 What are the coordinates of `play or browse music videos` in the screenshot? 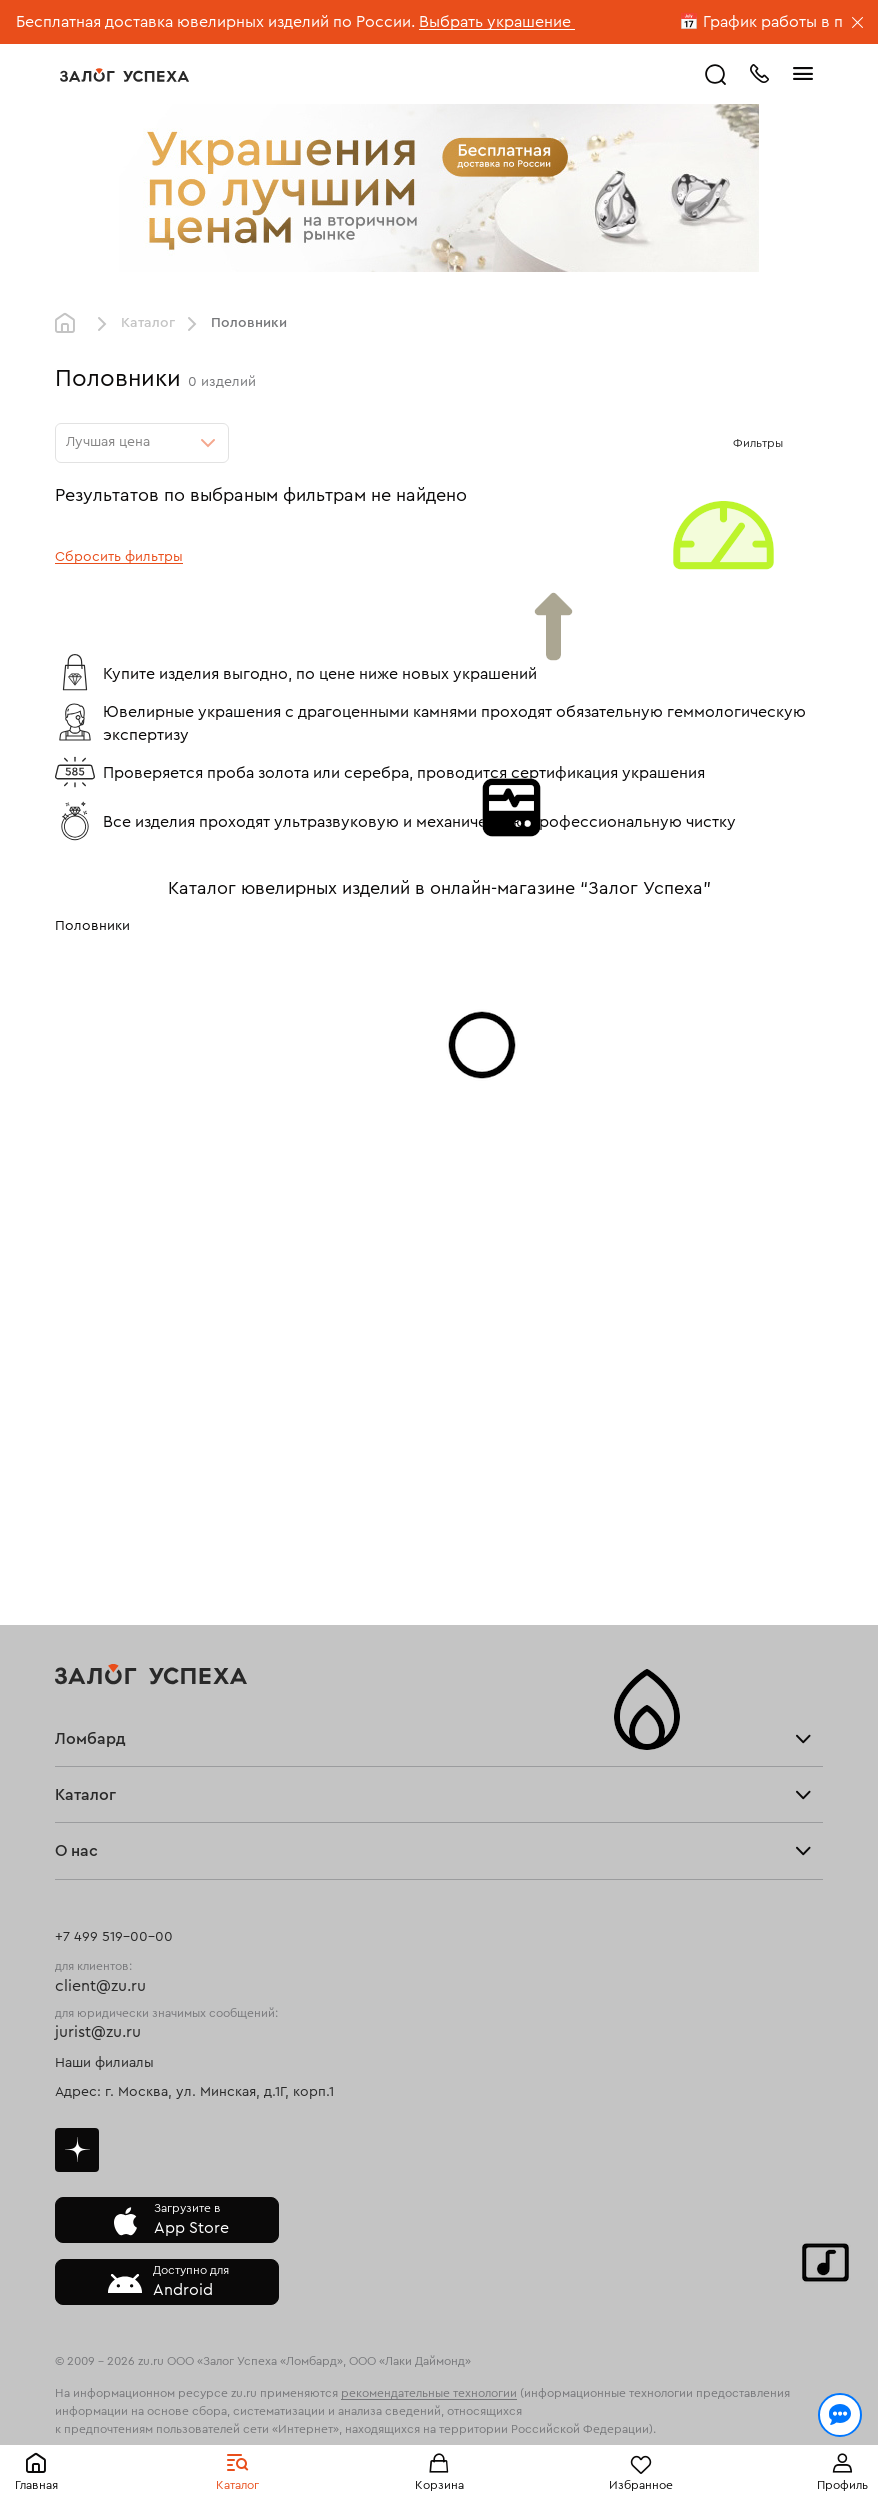 It's located at (825, 2262).